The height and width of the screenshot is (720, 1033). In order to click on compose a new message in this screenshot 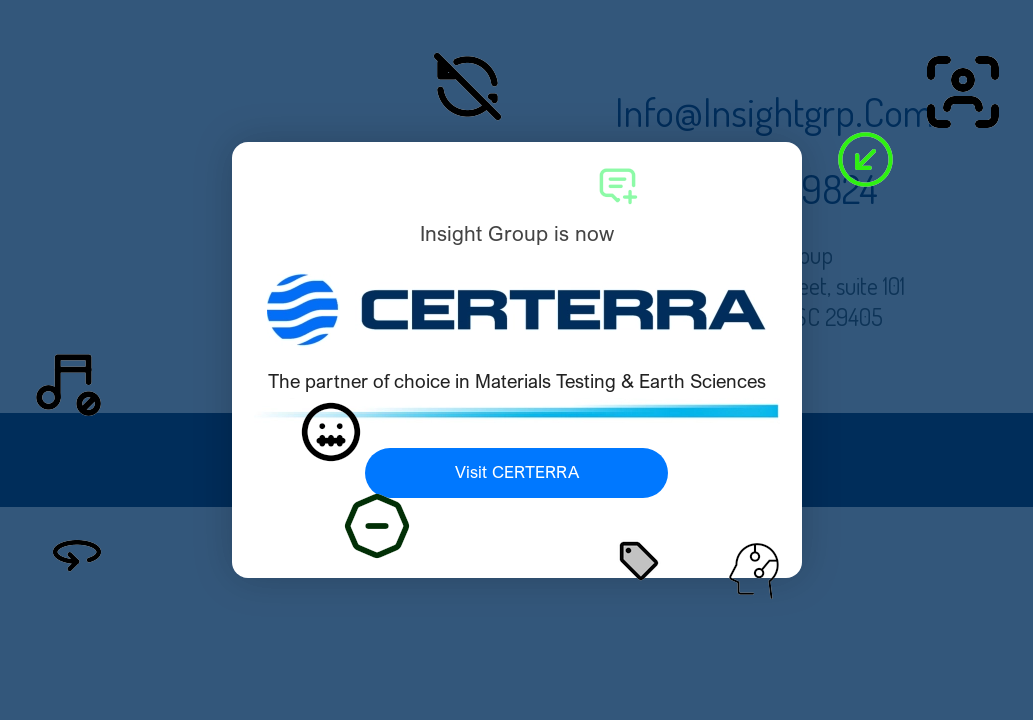, I will do `click(617, 184)`.